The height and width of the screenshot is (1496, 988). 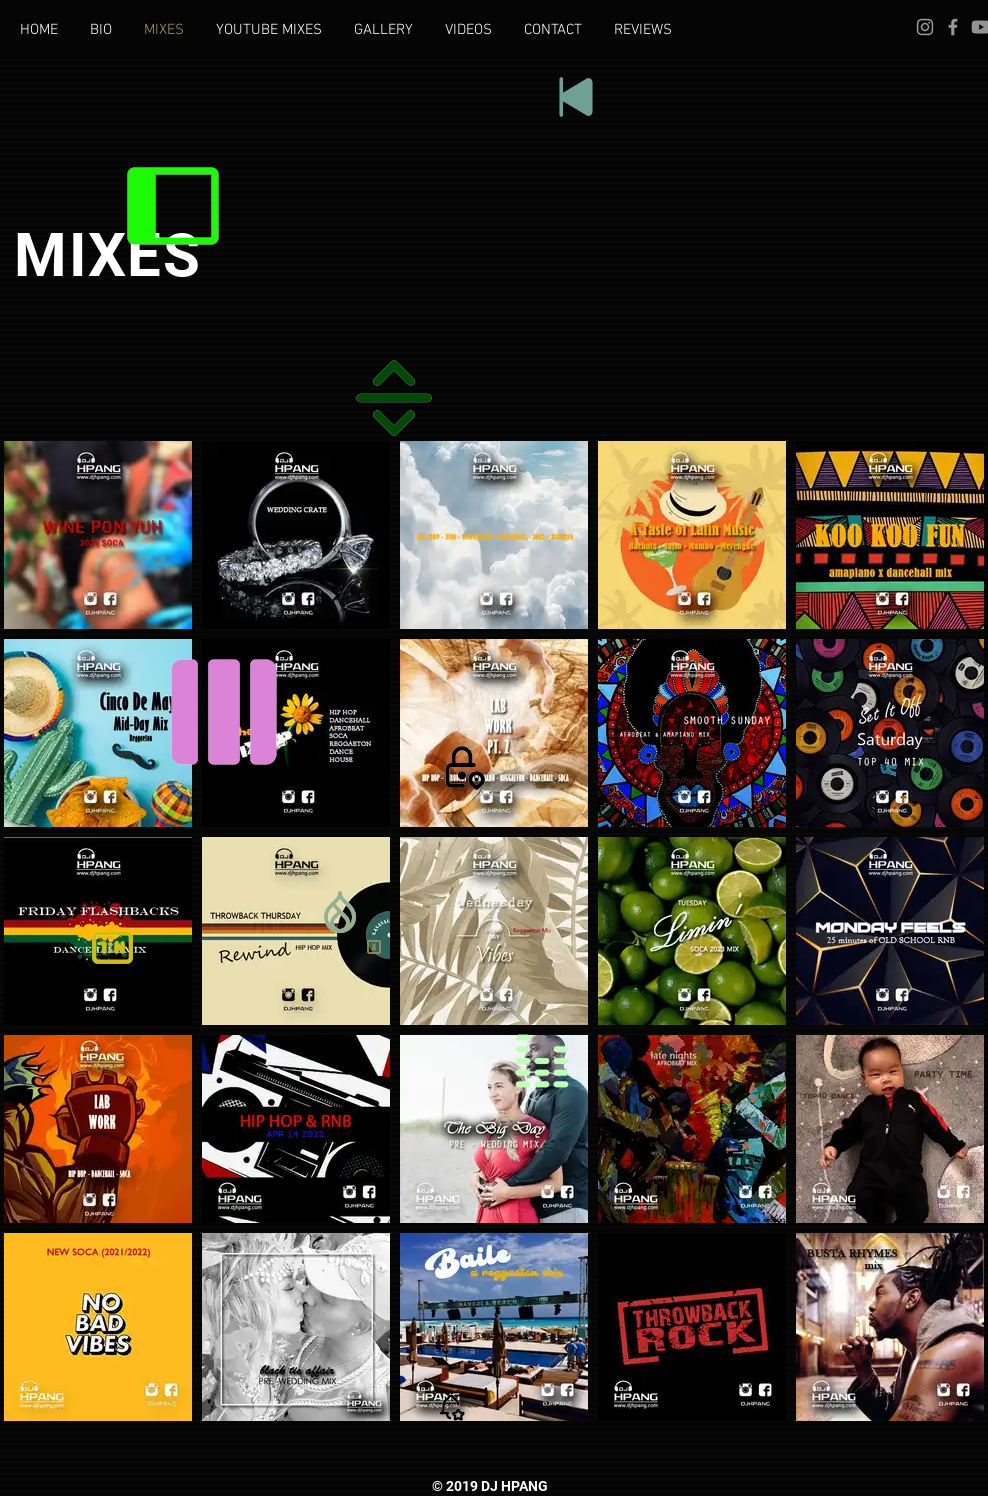 I want to click on view starred or priority notifications, so click(x=451, y=1407).